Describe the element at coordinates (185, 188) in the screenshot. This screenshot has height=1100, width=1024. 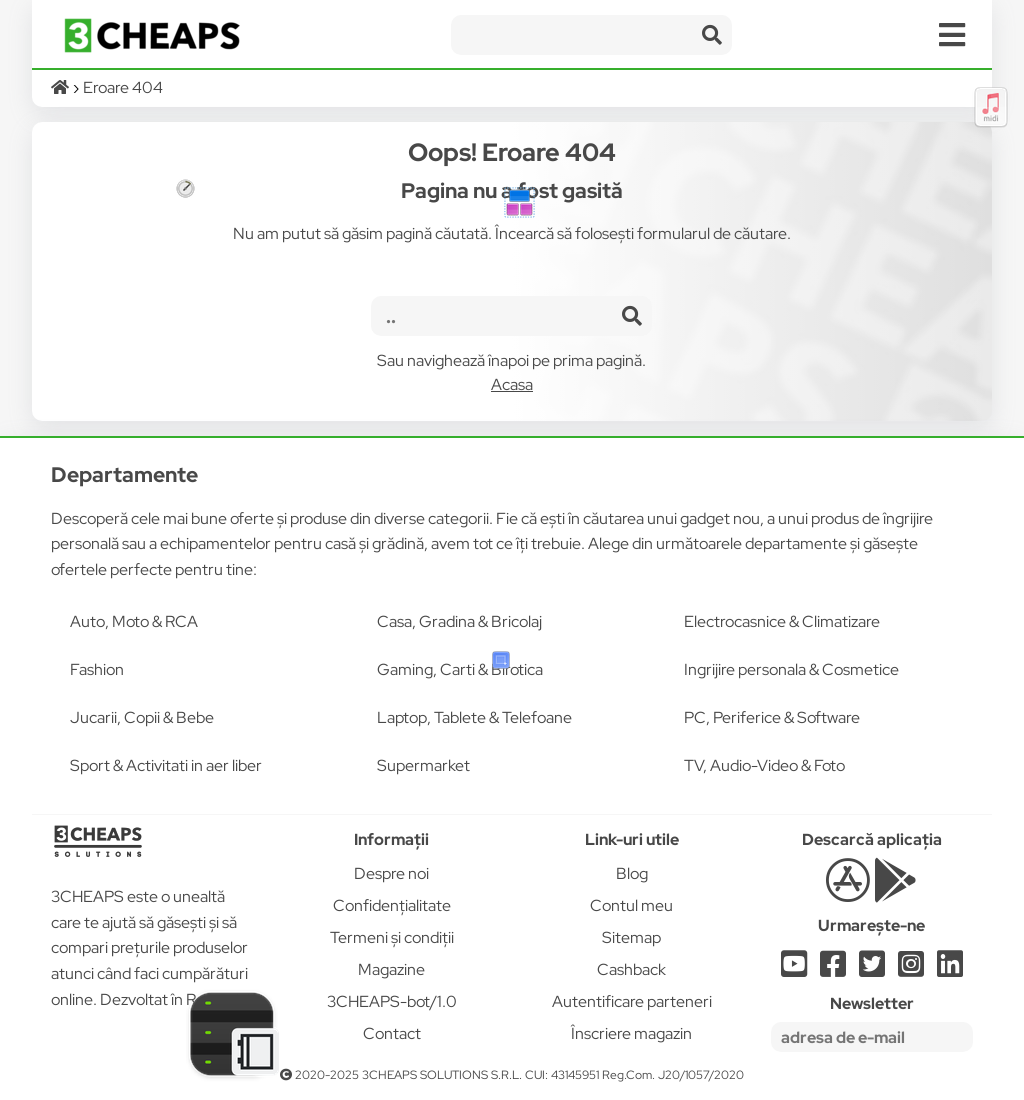
I see `open sysprof system profiler` at that location.